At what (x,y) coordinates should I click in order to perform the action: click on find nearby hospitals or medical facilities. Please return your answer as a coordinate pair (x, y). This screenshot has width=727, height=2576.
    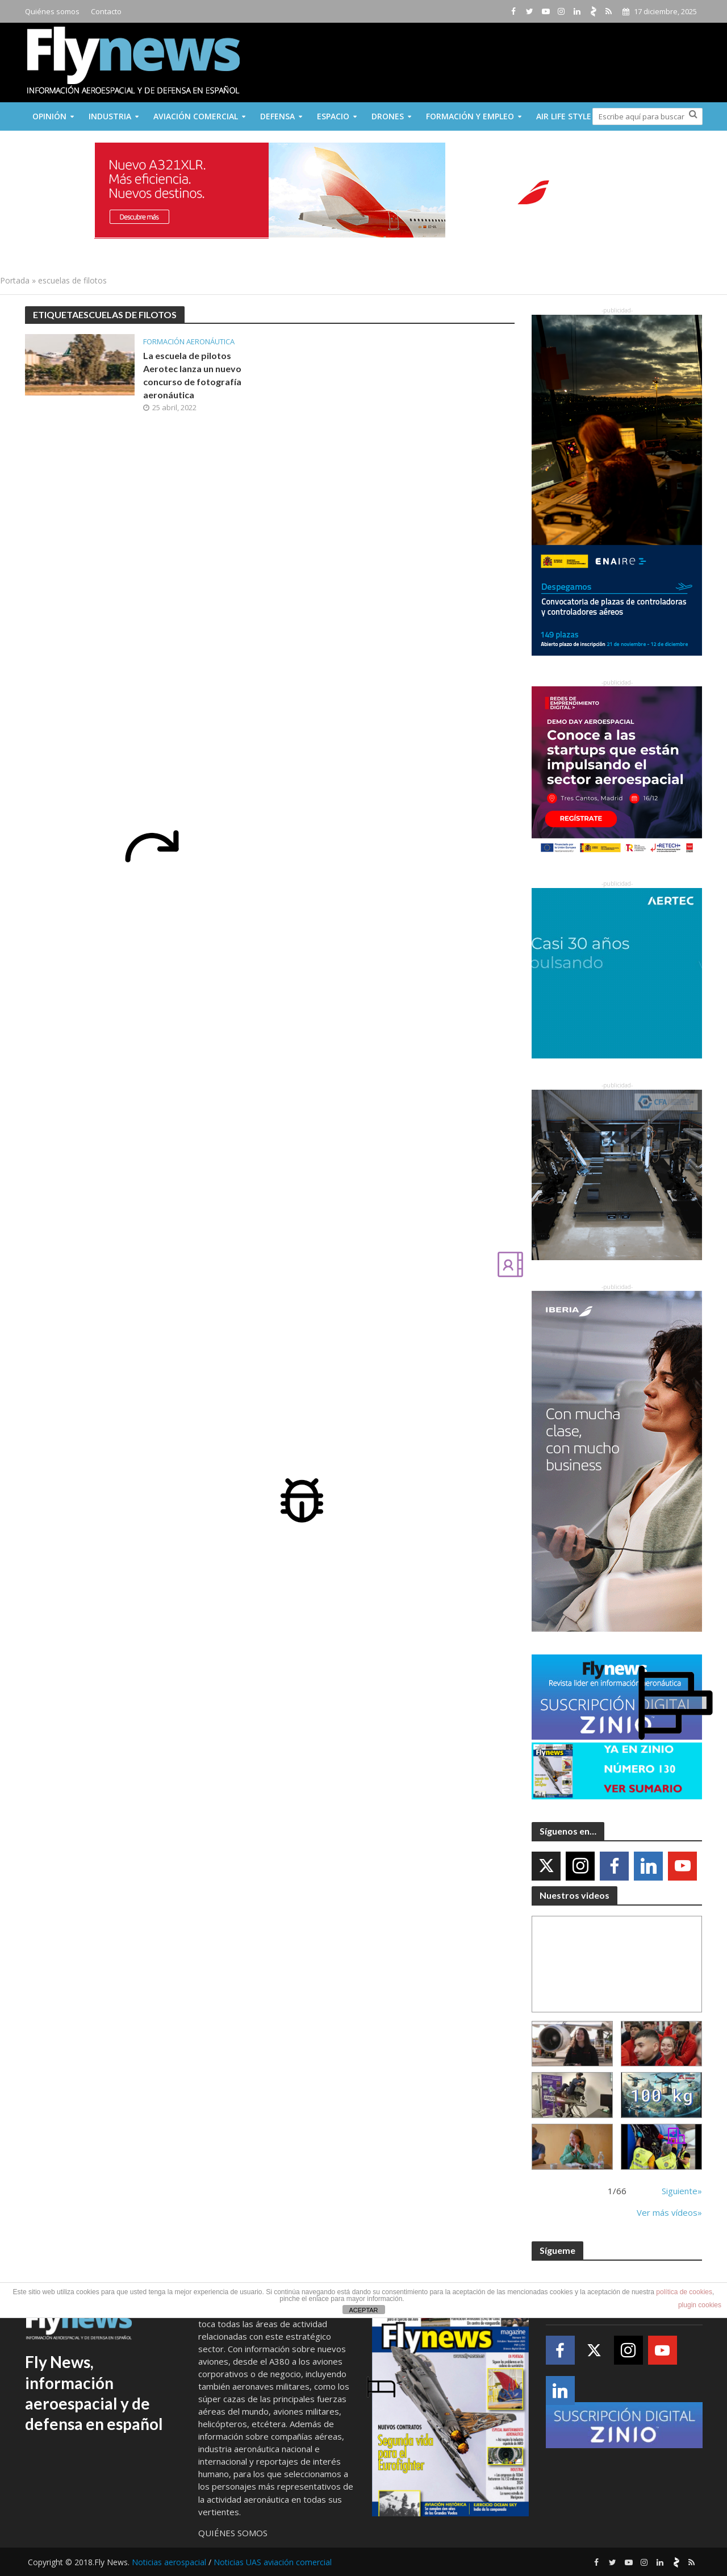
    Looking at the image, I should click on (675, 2136).